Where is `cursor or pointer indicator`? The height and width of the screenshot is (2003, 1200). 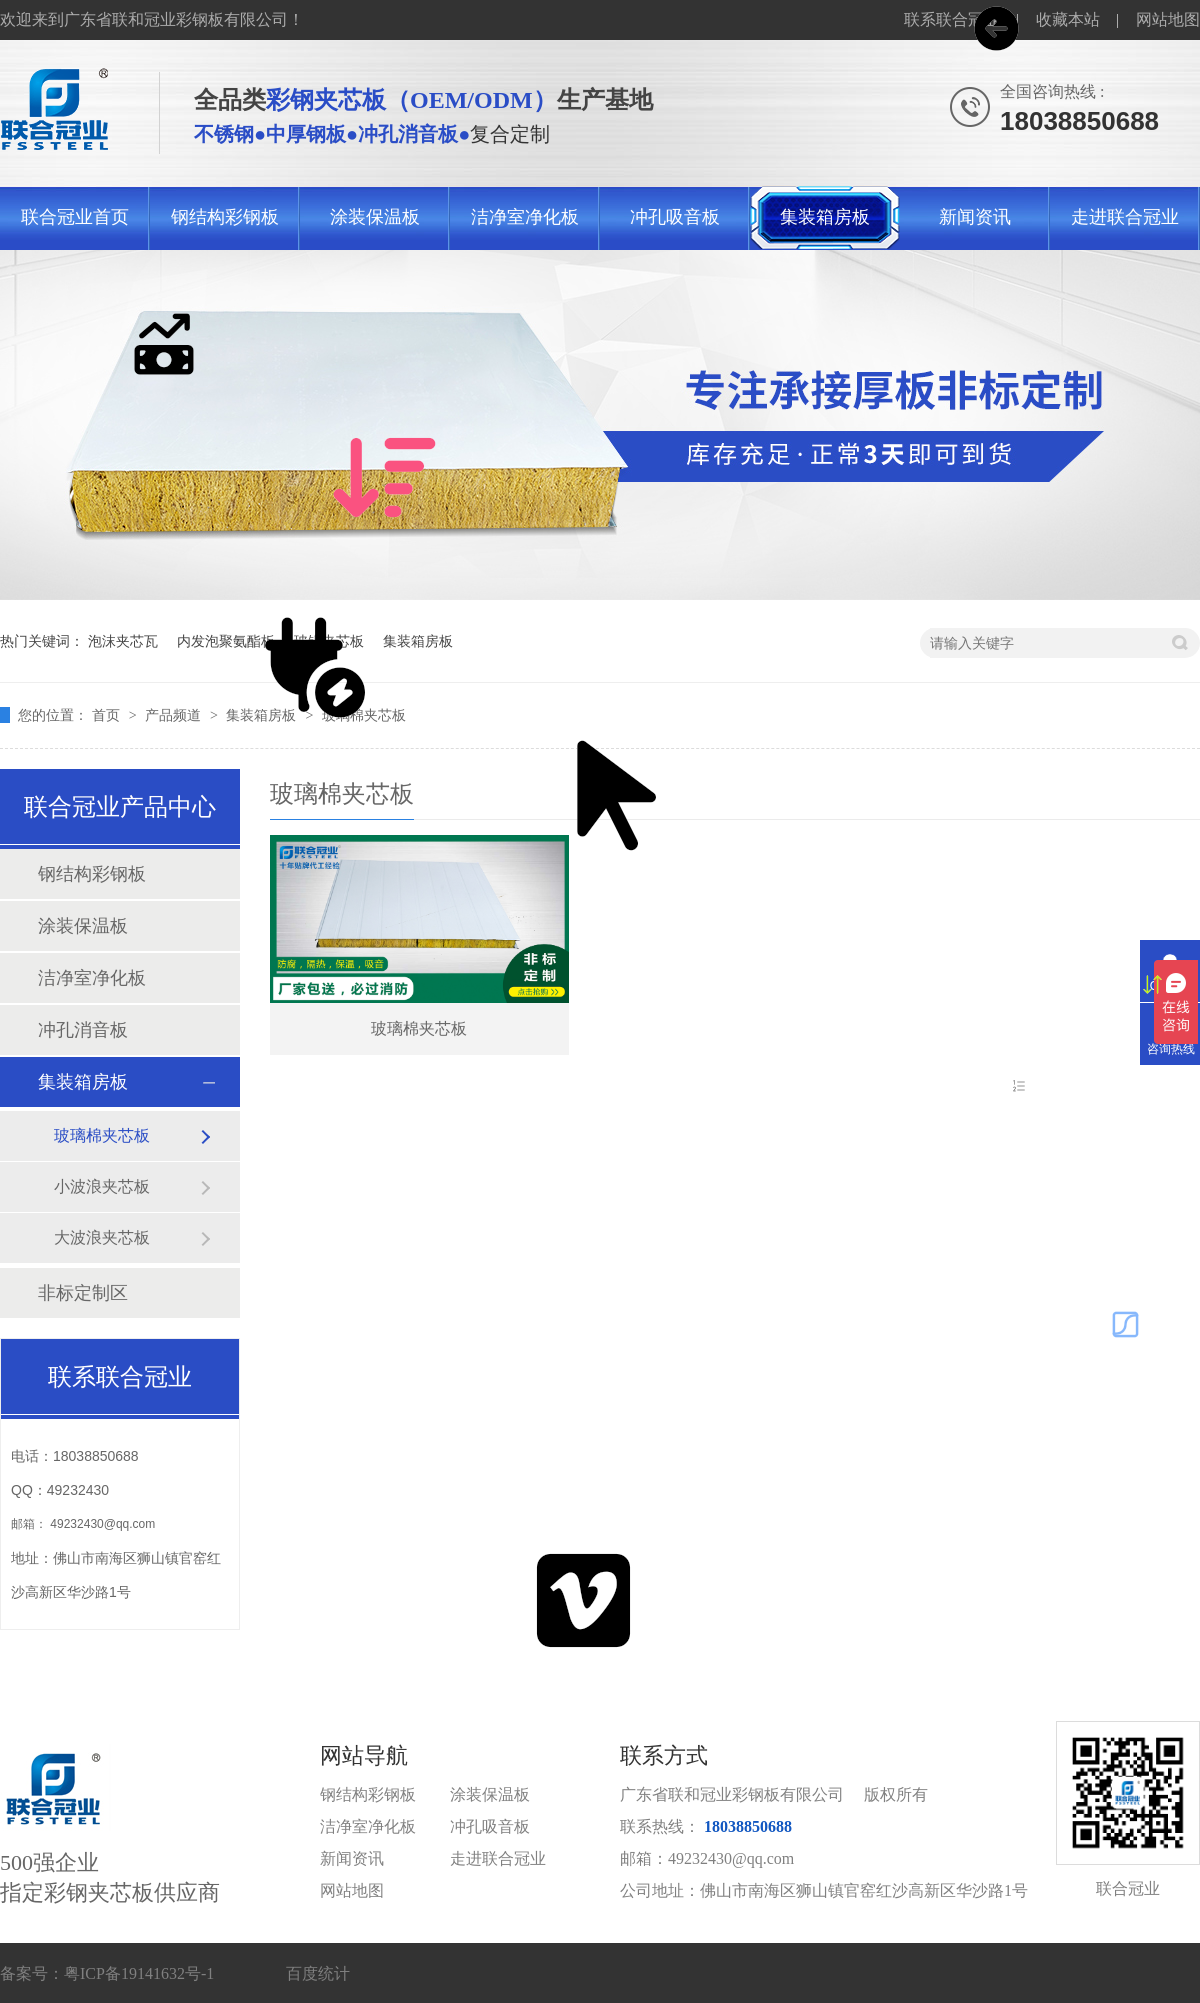 cursor or pointer indicator is located at coordinates (611, 795).